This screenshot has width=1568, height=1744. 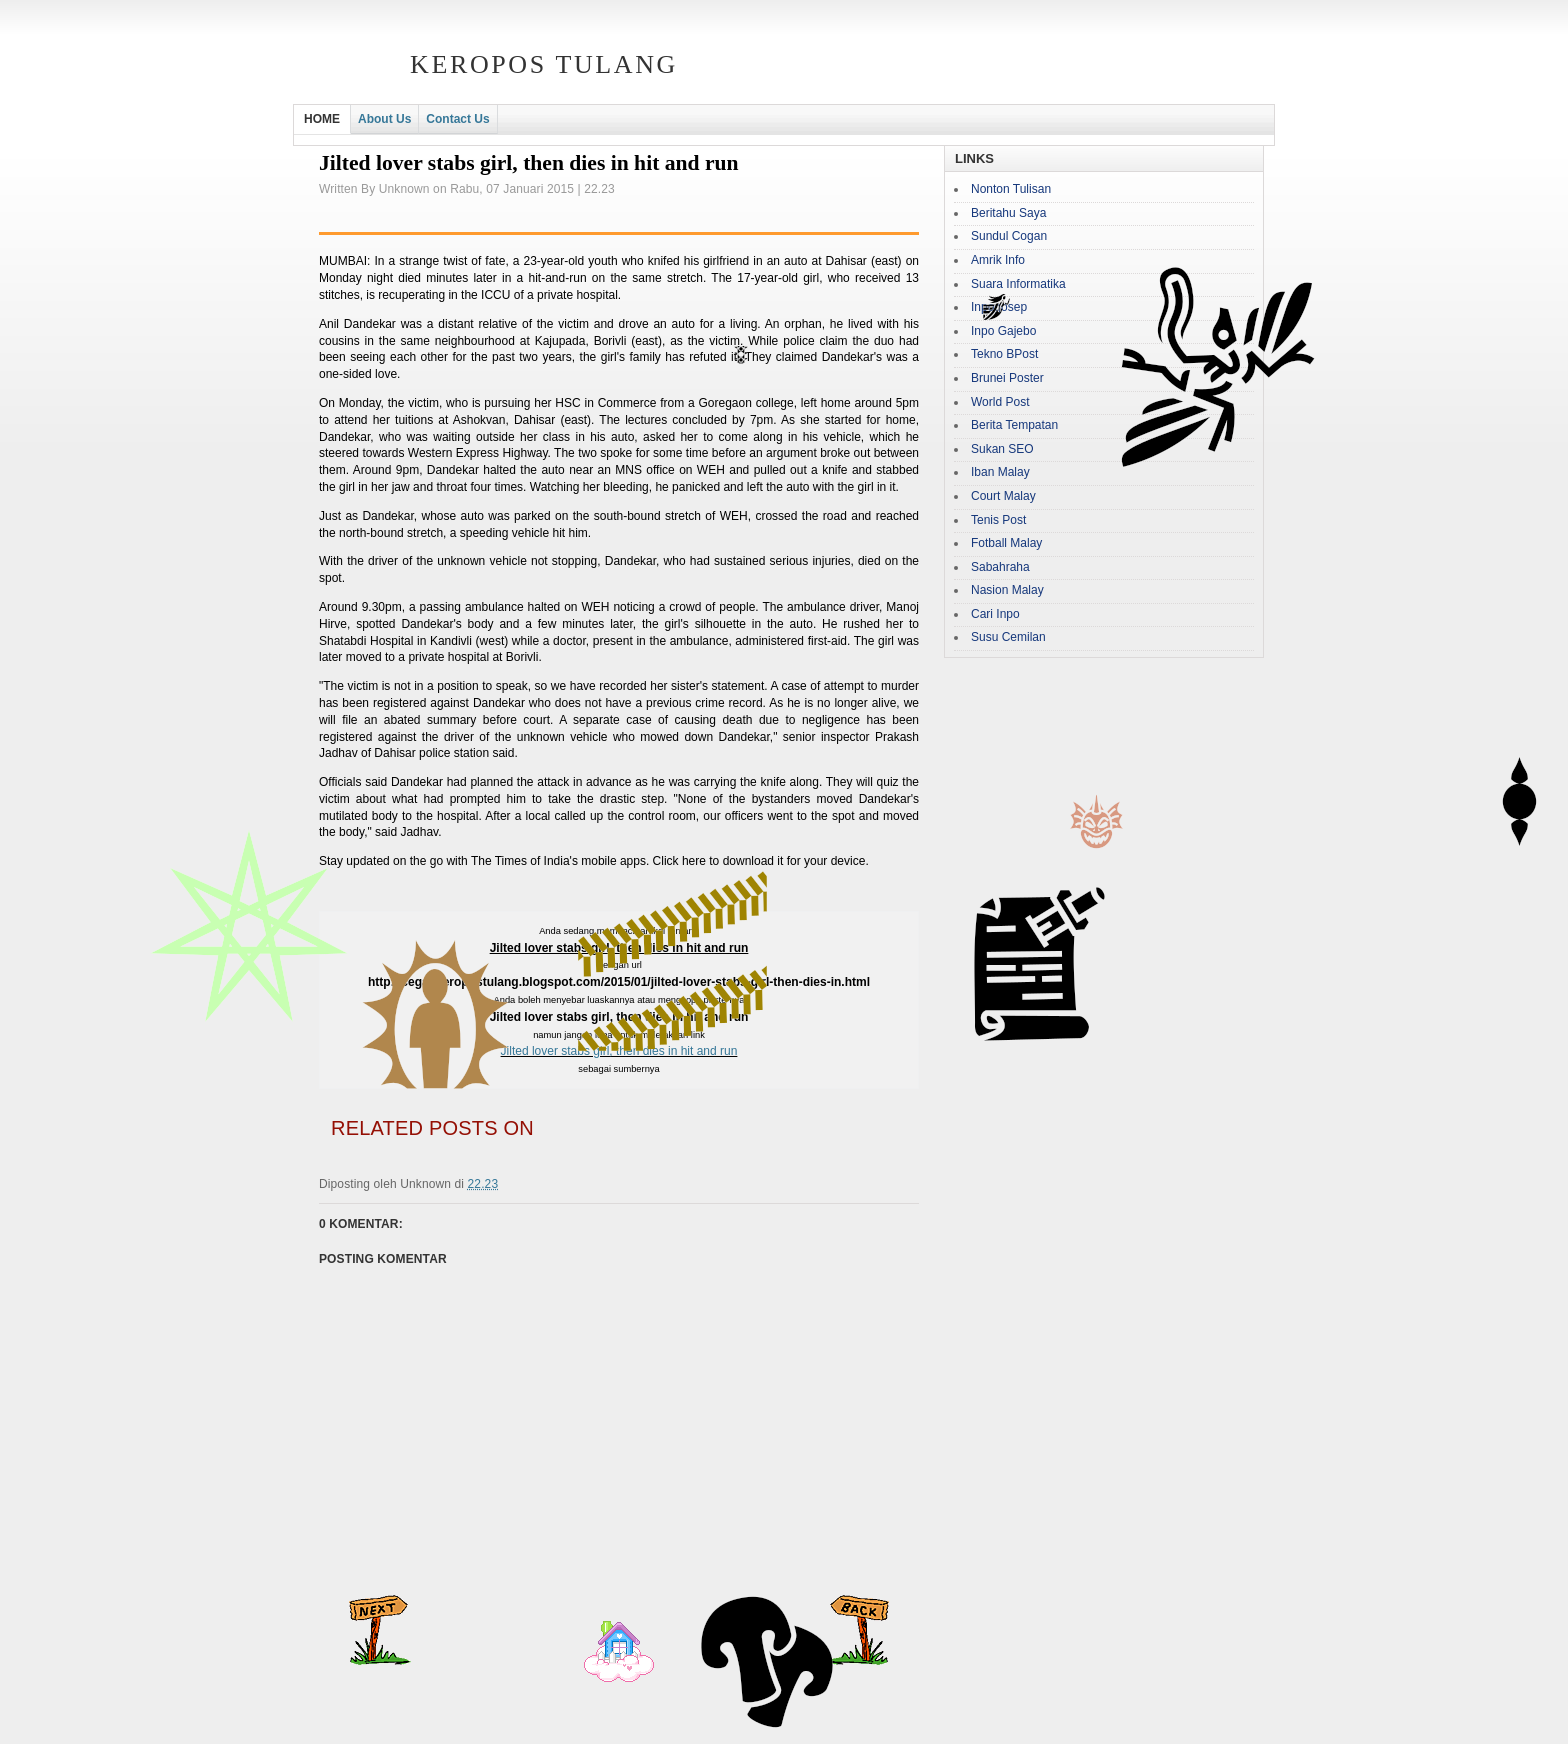 What do you see at coordinates (1096, 821) in the screenshot?
I see `encounter a fish monster enemy` at bounding box center [1096, 821].